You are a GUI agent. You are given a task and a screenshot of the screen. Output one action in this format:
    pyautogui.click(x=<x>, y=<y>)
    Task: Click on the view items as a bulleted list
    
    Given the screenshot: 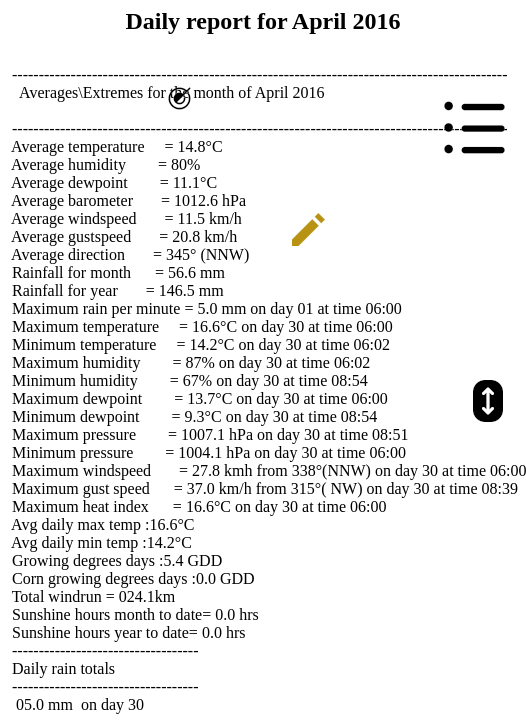 What is the action you would take?
    pyautogui.click(x=474, y=127)
    